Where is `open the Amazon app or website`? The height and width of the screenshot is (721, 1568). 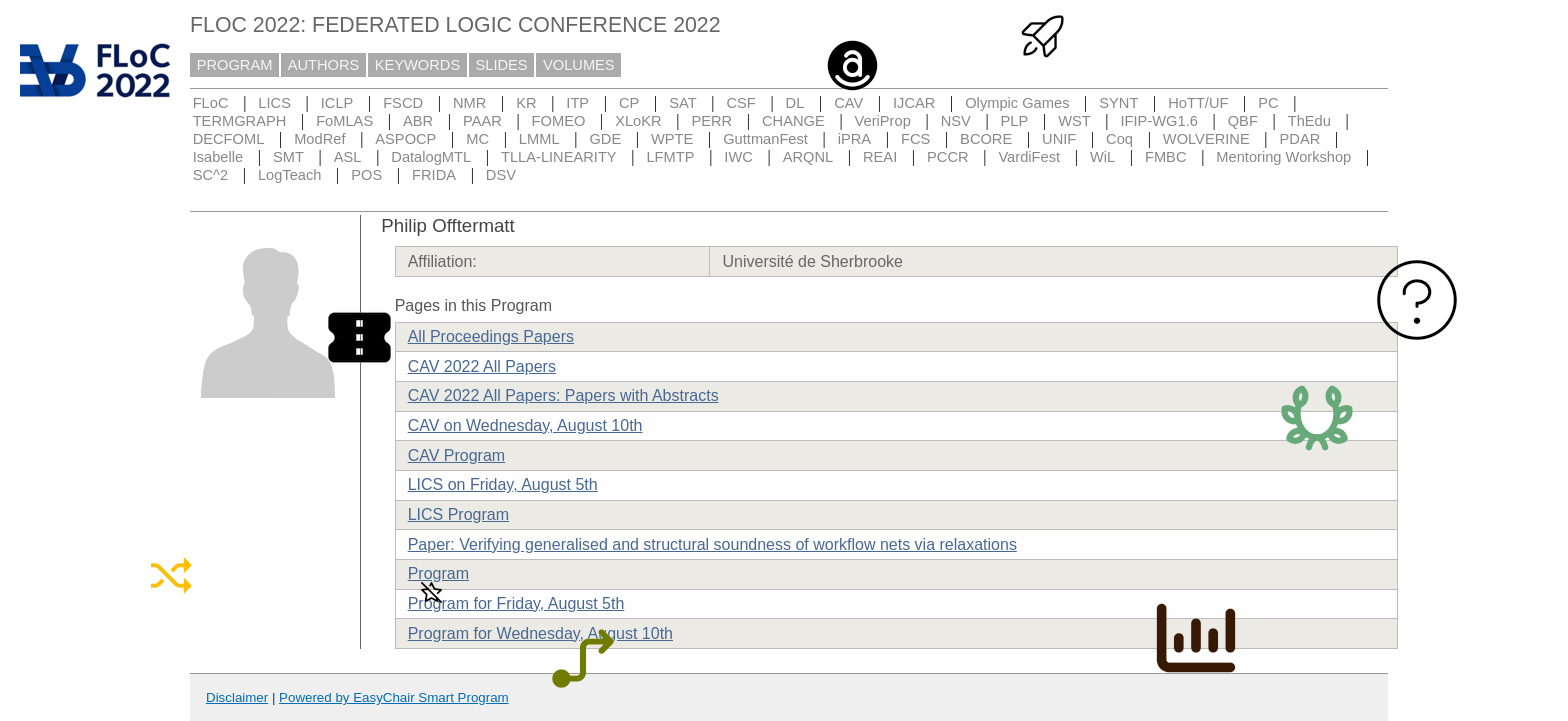
open the Amazon app or website is located at coordinates (852, 65).